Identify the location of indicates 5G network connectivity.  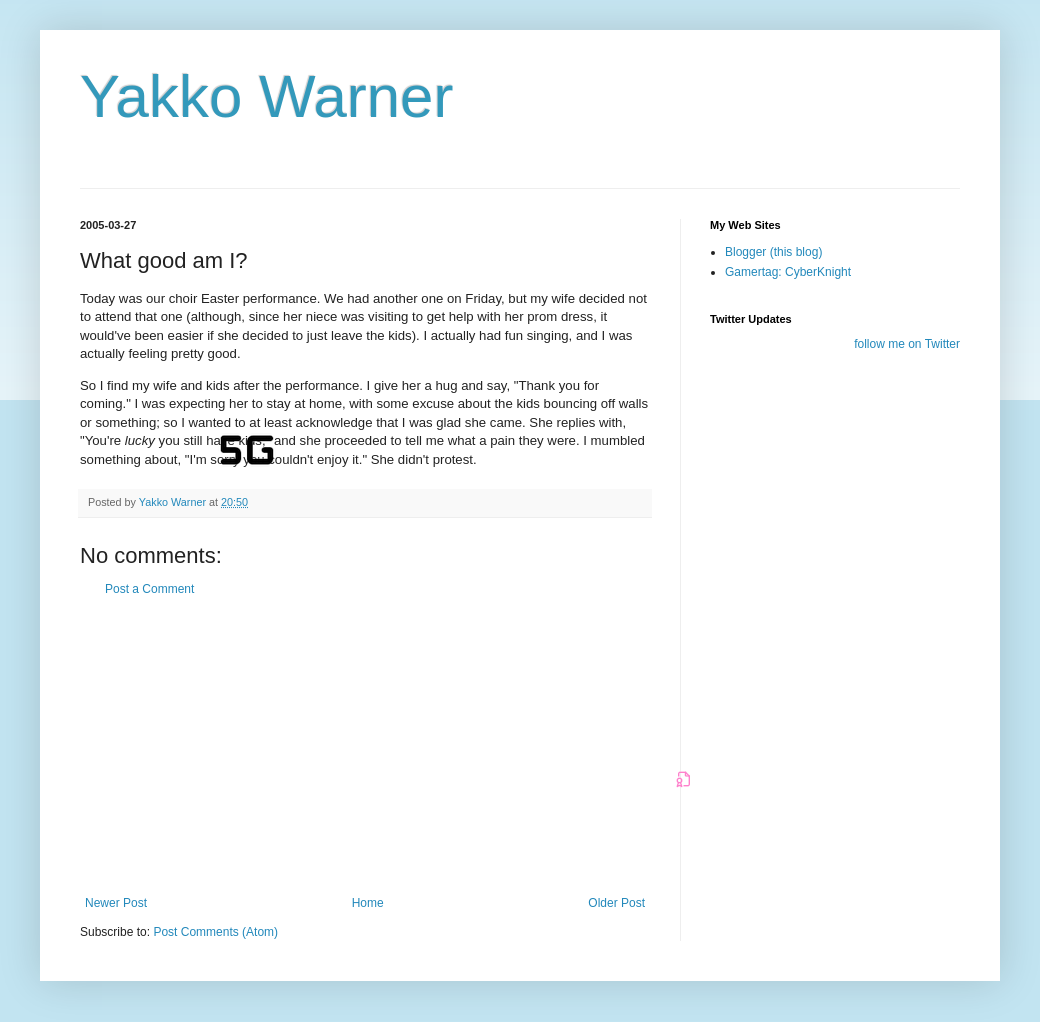
(247, 450).